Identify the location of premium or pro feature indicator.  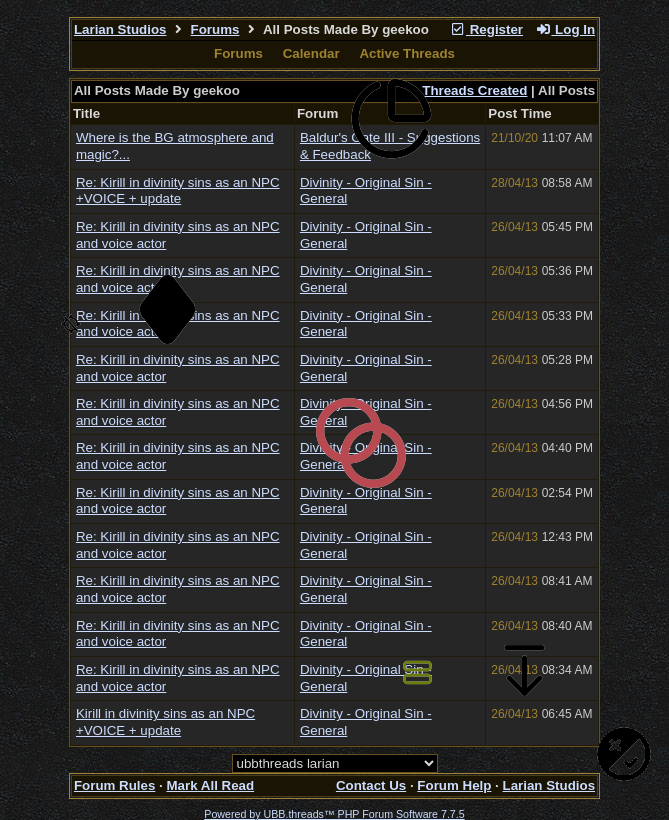
(167, 309).